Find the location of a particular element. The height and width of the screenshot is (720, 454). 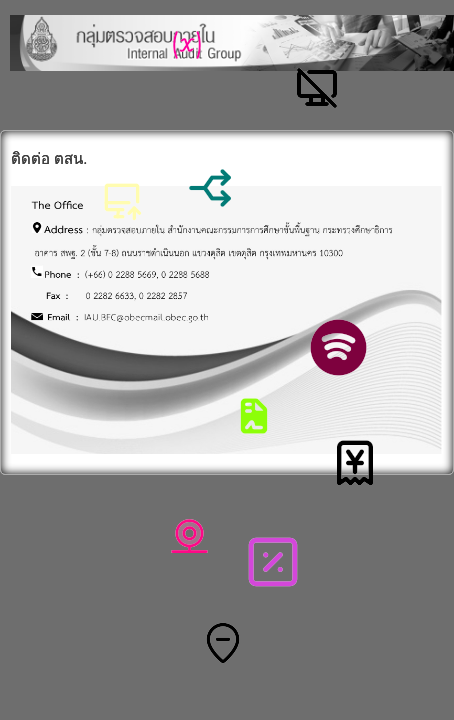

upload content to desktop computer is located at coordinates (122, 201).